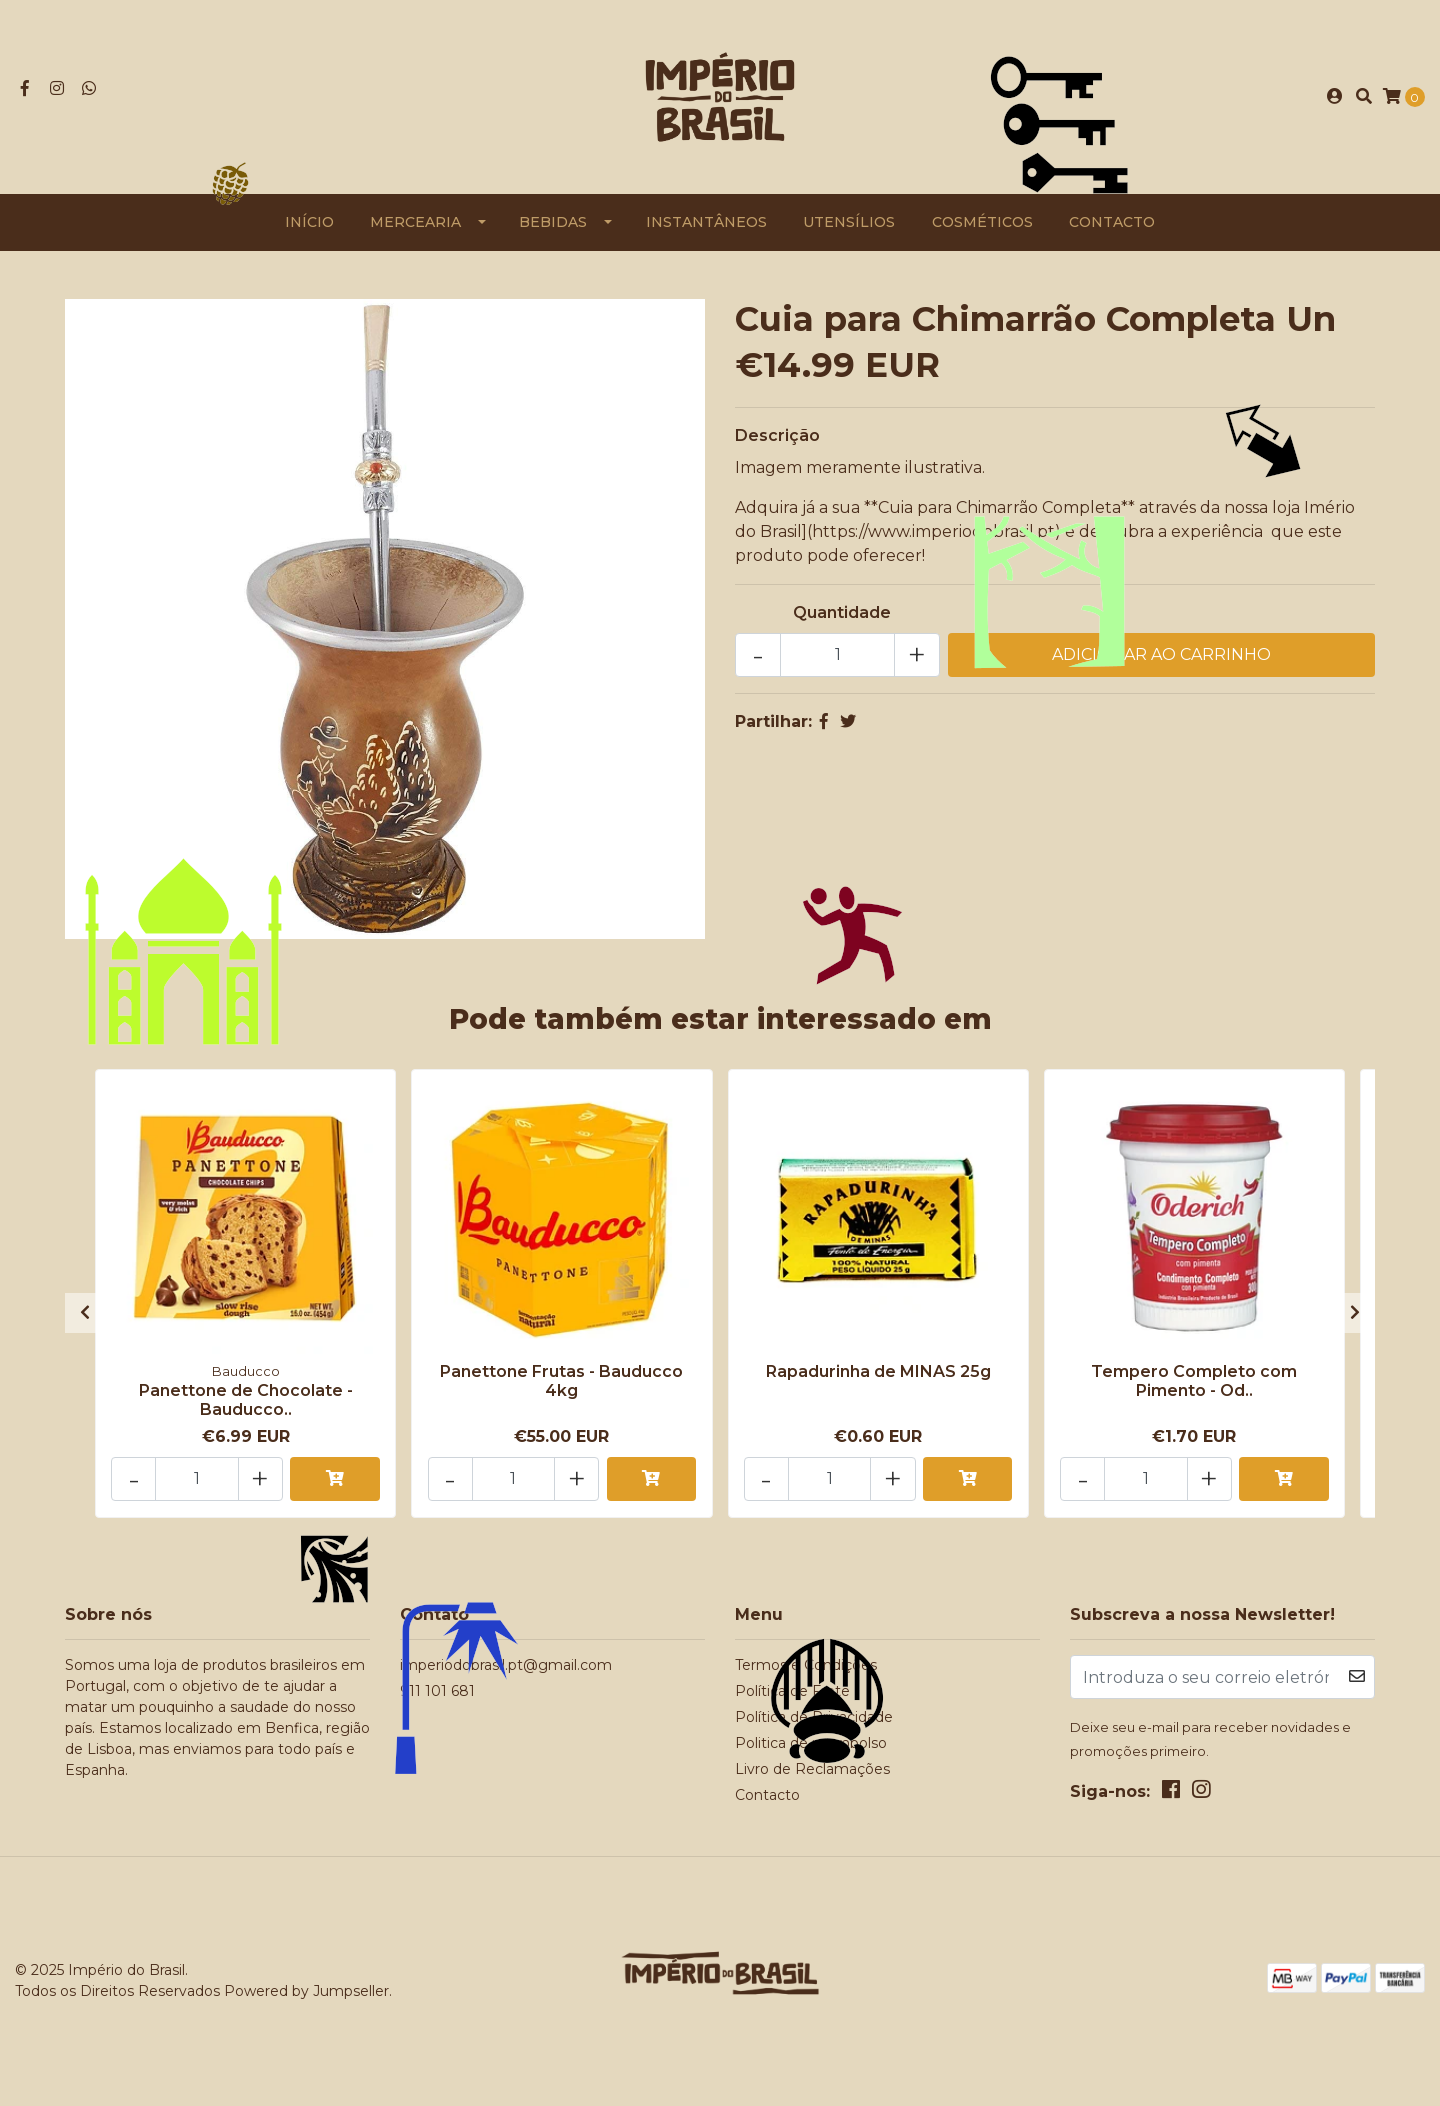  I want to click on activate breath attack or special ability, so click(334, 1569).